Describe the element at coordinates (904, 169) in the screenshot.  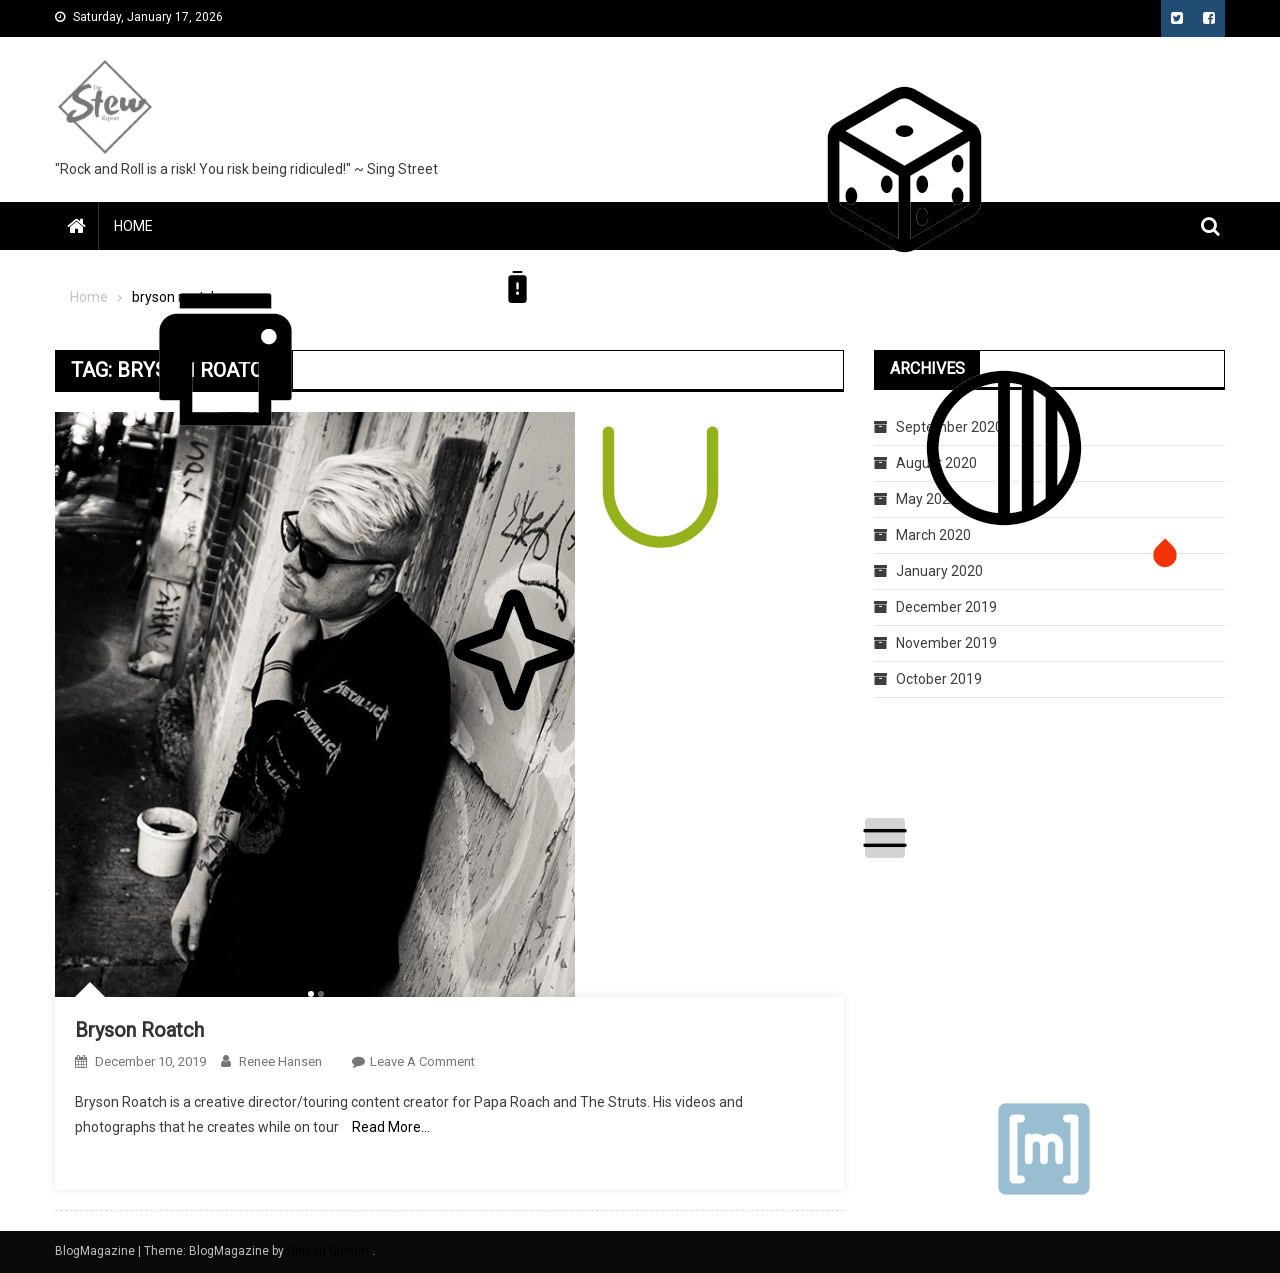
I see `randomize or shuffle content` at that location.